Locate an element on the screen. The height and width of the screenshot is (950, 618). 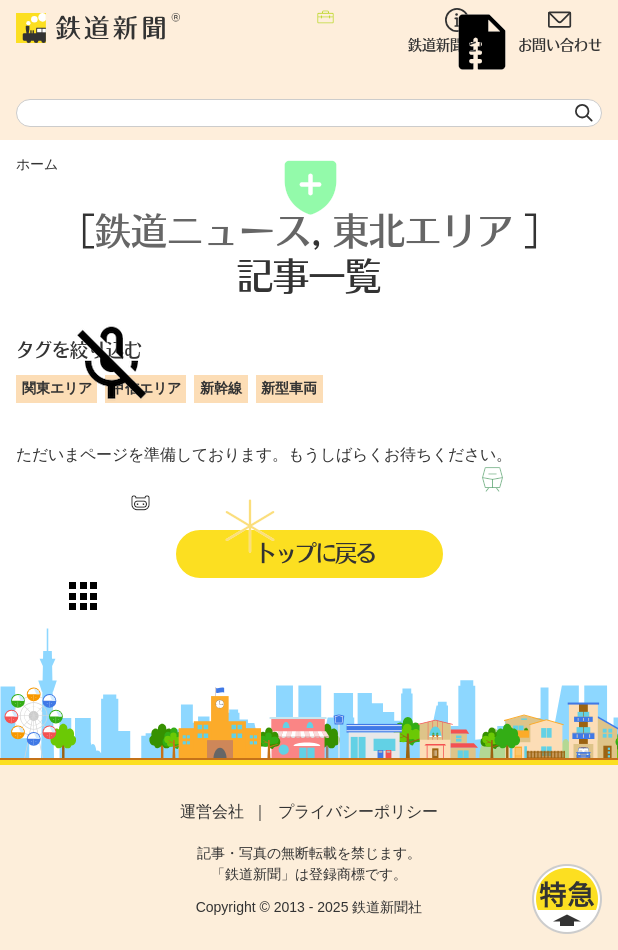
access compressed or archived files is located at coordinates (482, 42).